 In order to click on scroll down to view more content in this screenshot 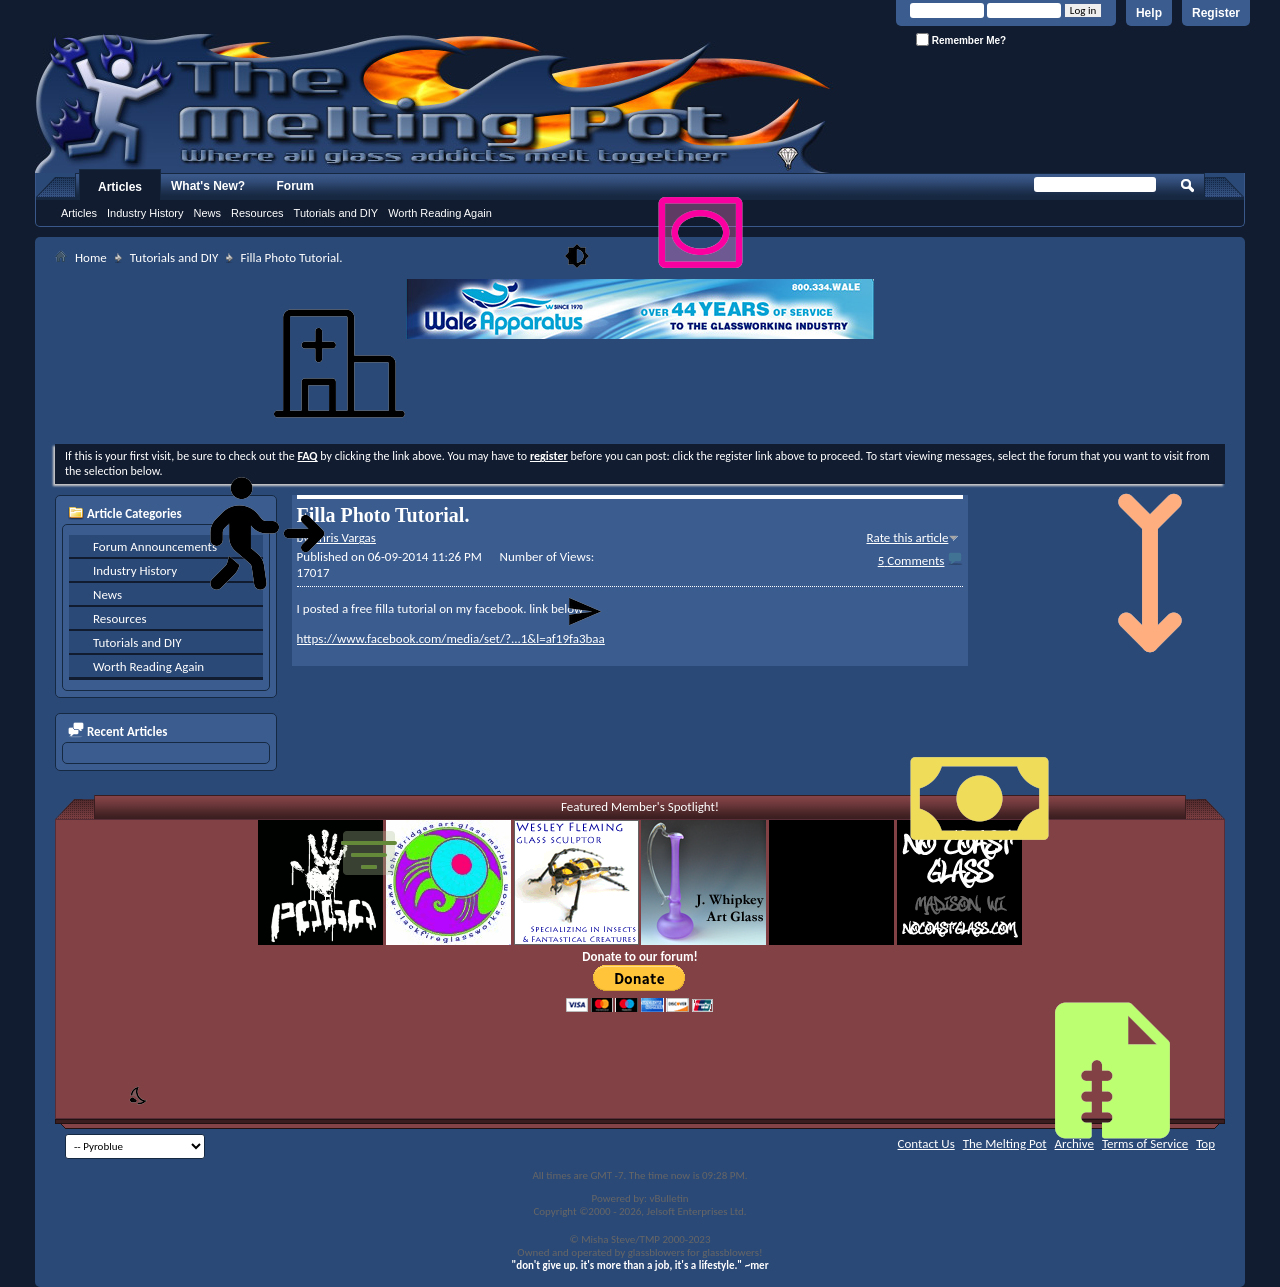, I will do `click(1150, 573)`.